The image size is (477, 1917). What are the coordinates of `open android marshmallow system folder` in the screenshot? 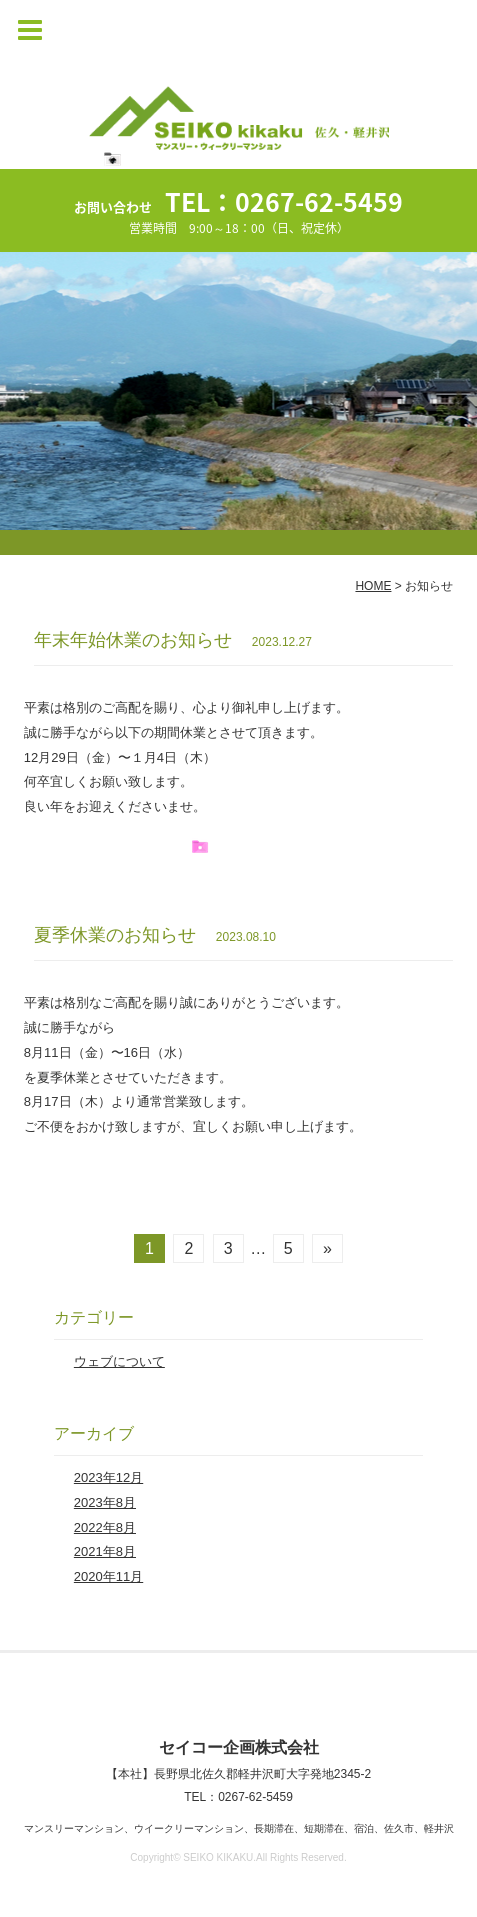 It's located at (200, 847).